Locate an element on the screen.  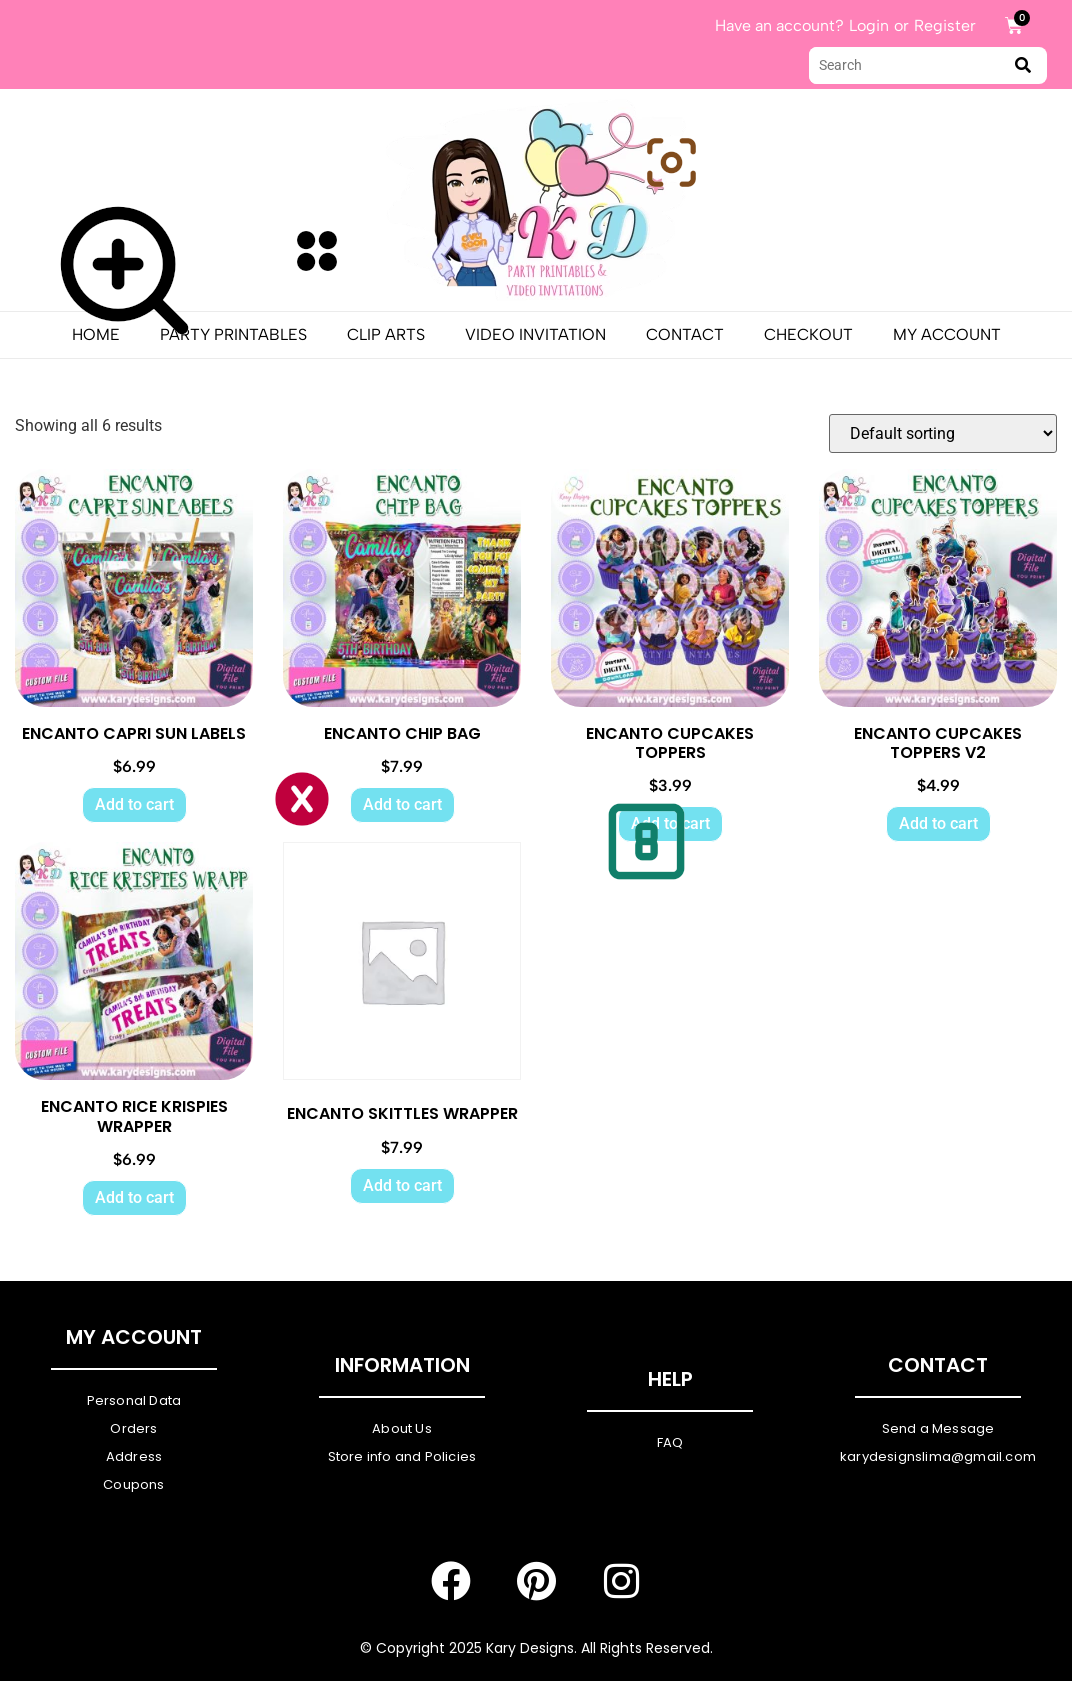
capture a screenshot or photo is located at coordinates (671, 162).